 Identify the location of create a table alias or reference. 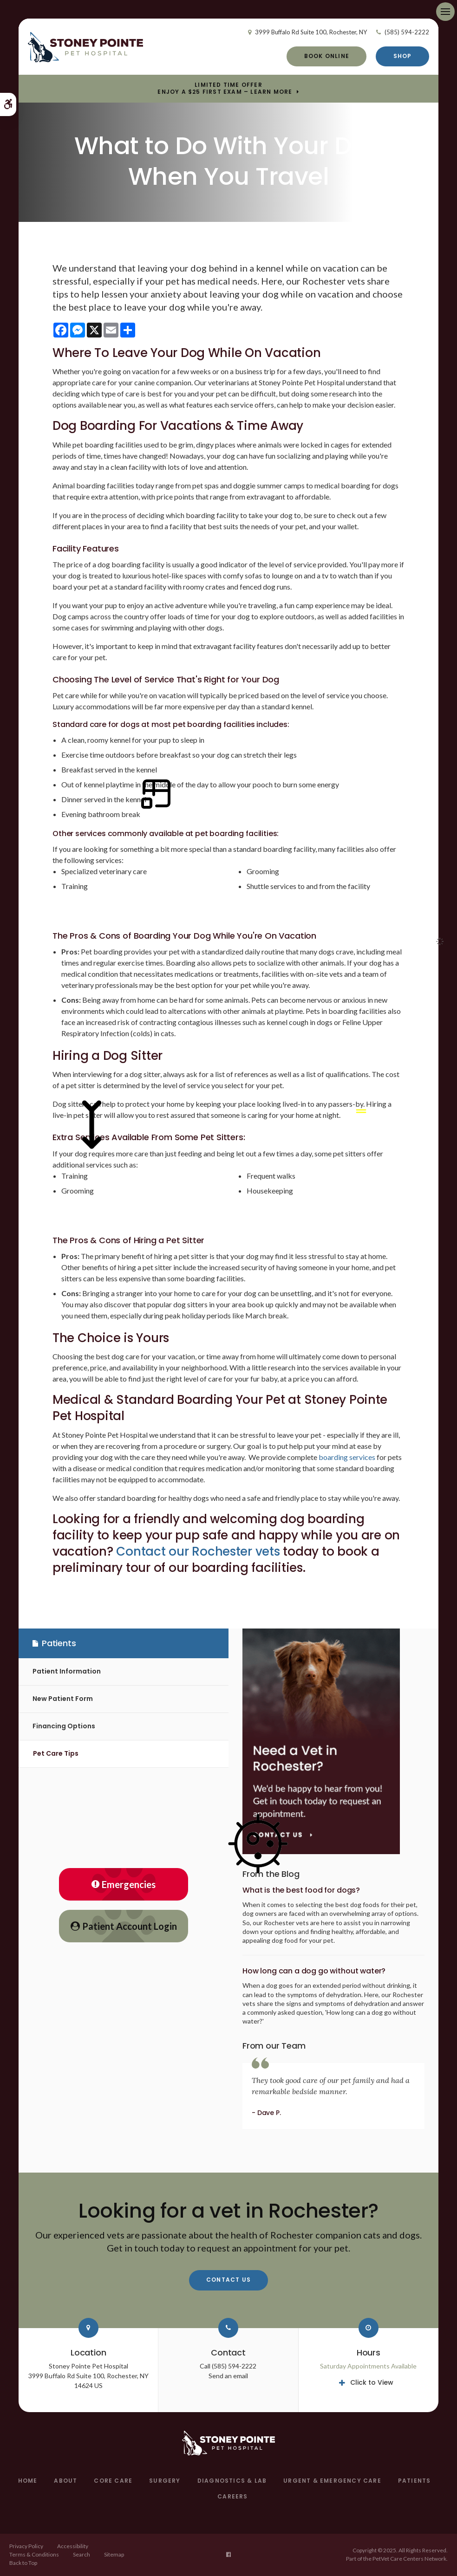
(157, 793).